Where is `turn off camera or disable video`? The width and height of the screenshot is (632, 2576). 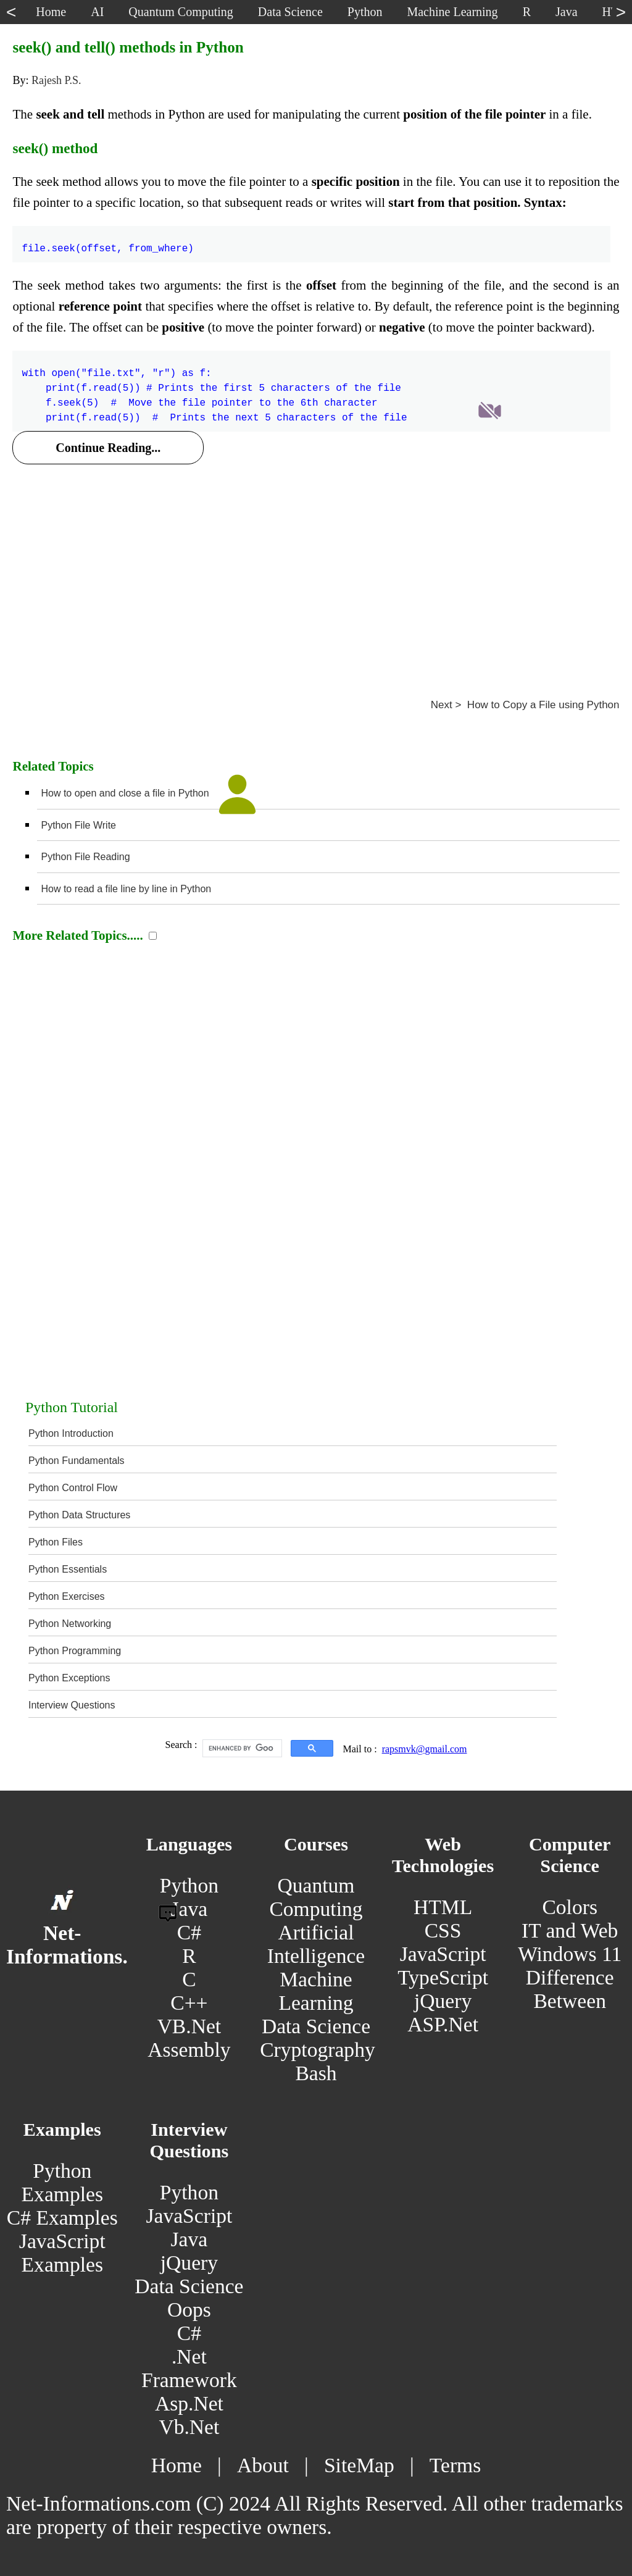 turn off camera or disable video is located at coordinates (489, 411).